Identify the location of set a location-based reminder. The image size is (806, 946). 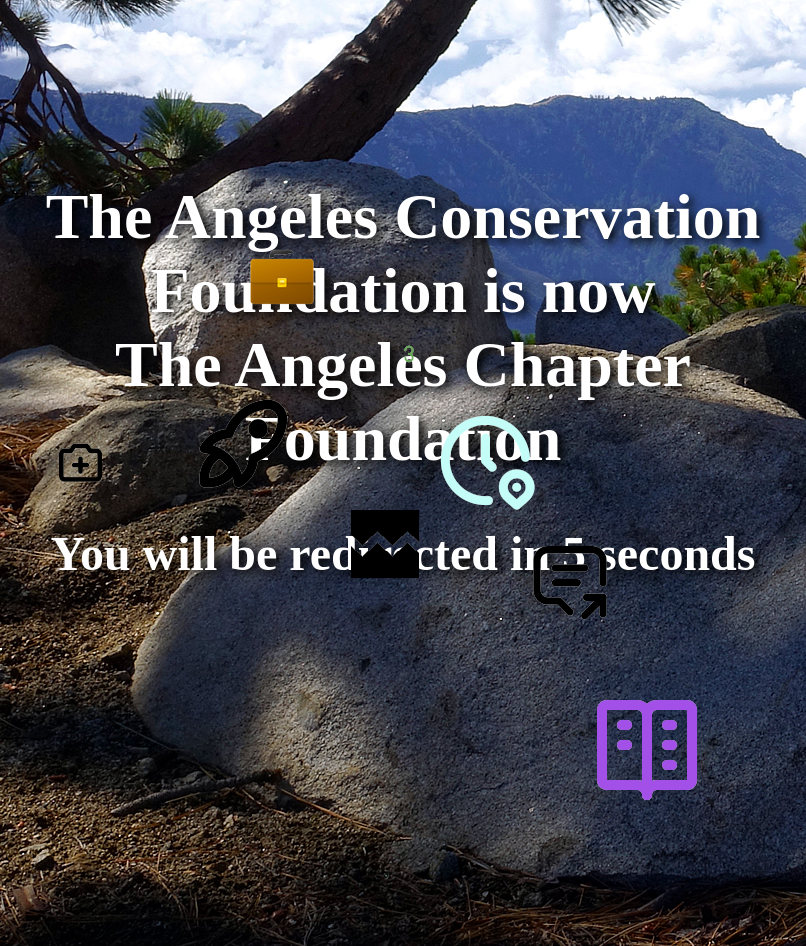
(485, 460).